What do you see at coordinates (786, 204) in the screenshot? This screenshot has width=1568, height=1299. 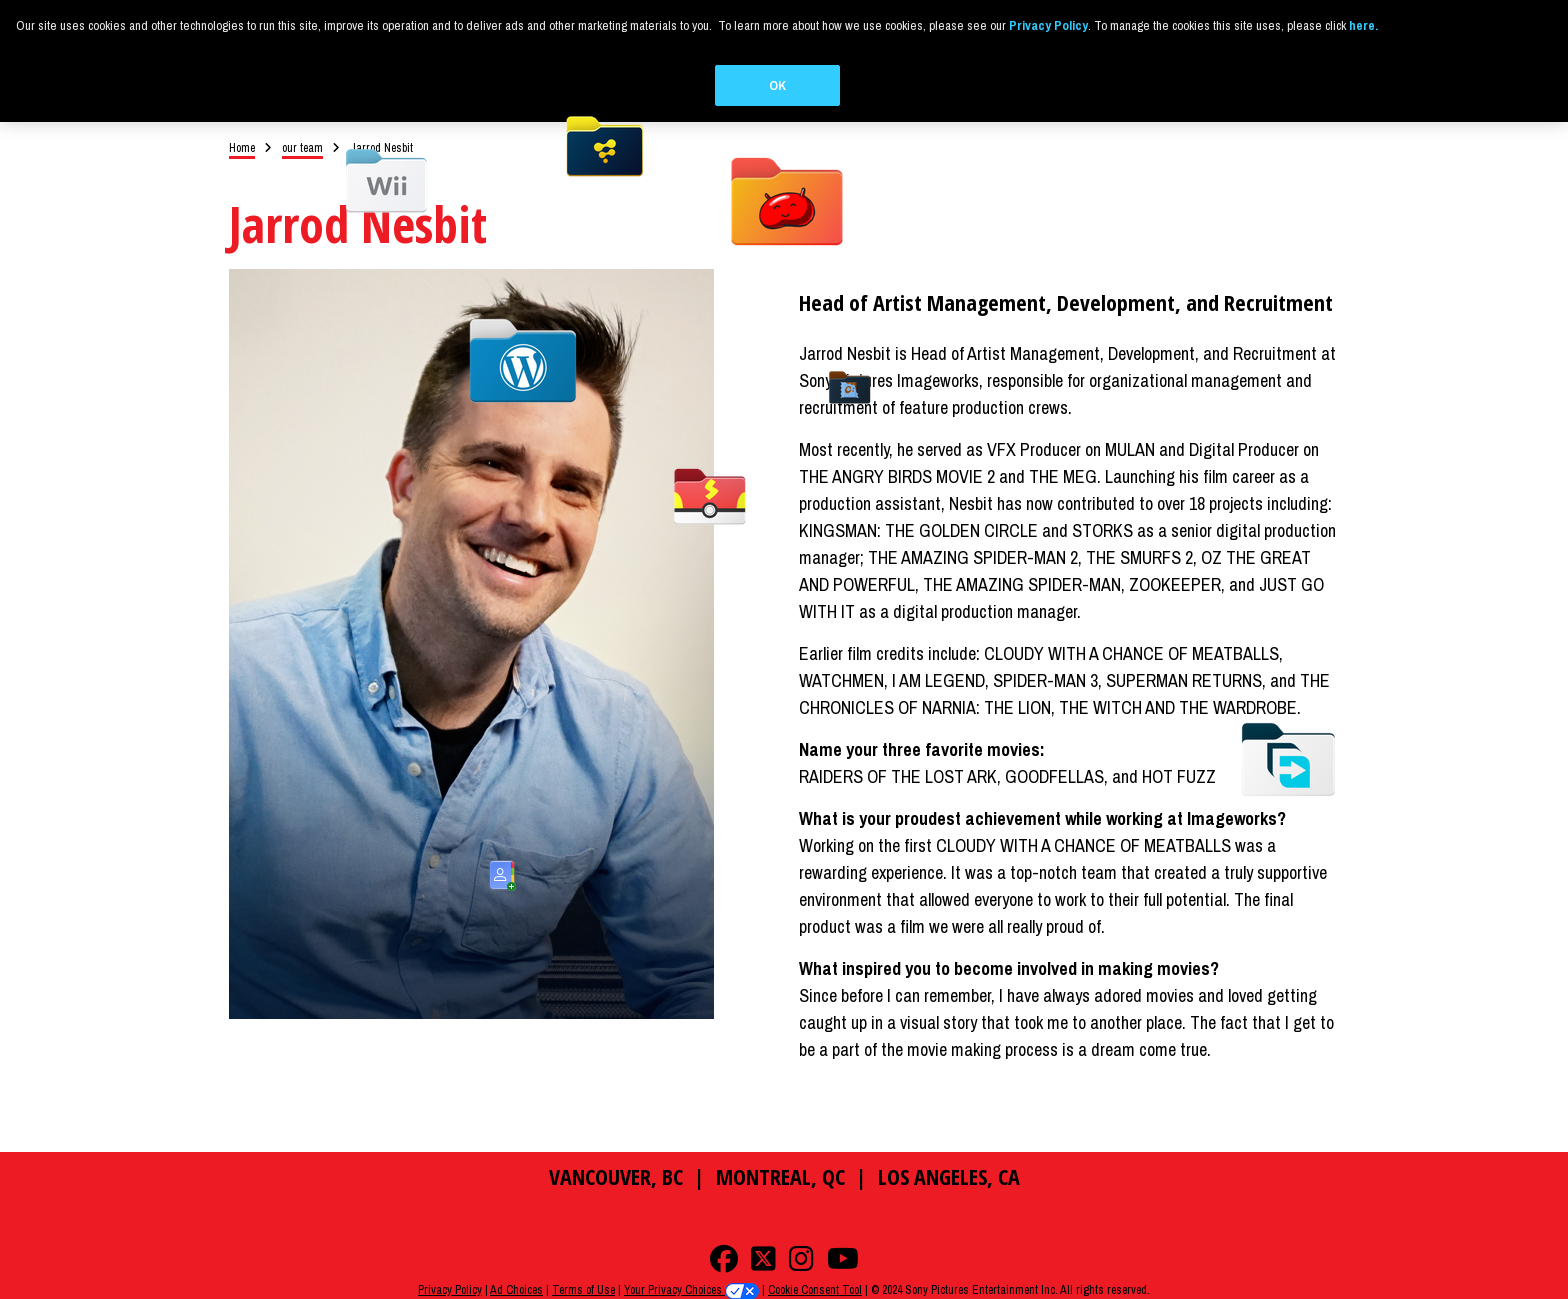 I see `open android jelly bean system folder` at bounding box center [786, 204].